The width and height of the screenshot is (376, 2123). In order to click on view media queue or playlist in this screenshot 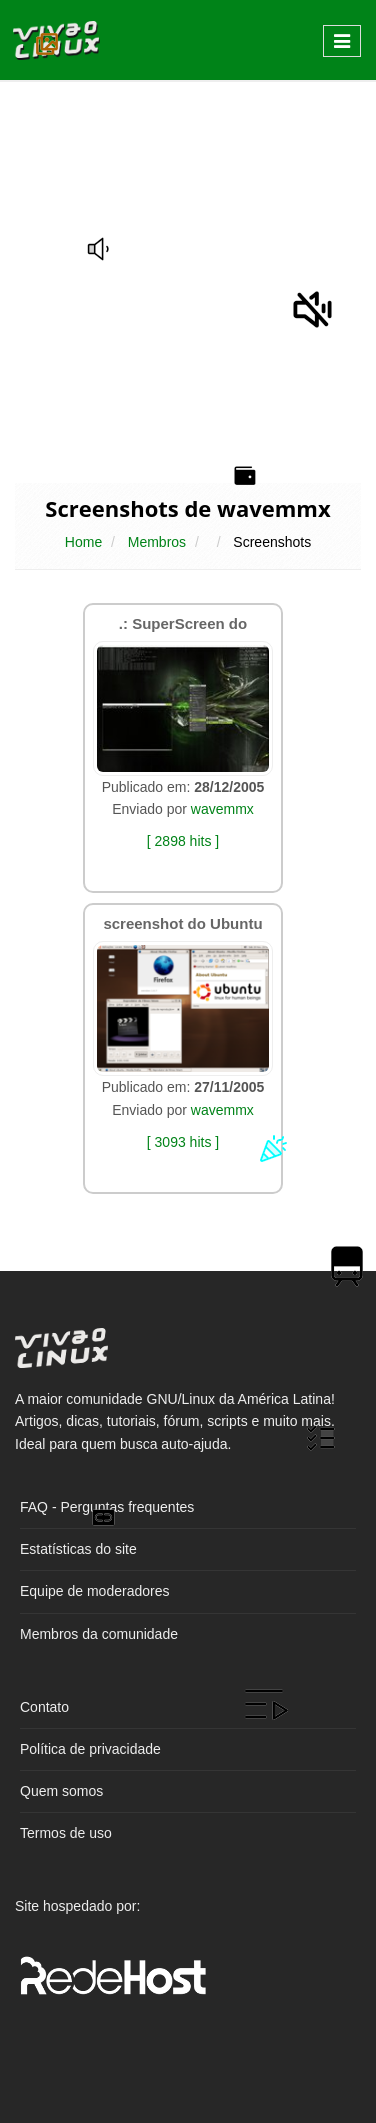, I will do `click(264, 1704)`.